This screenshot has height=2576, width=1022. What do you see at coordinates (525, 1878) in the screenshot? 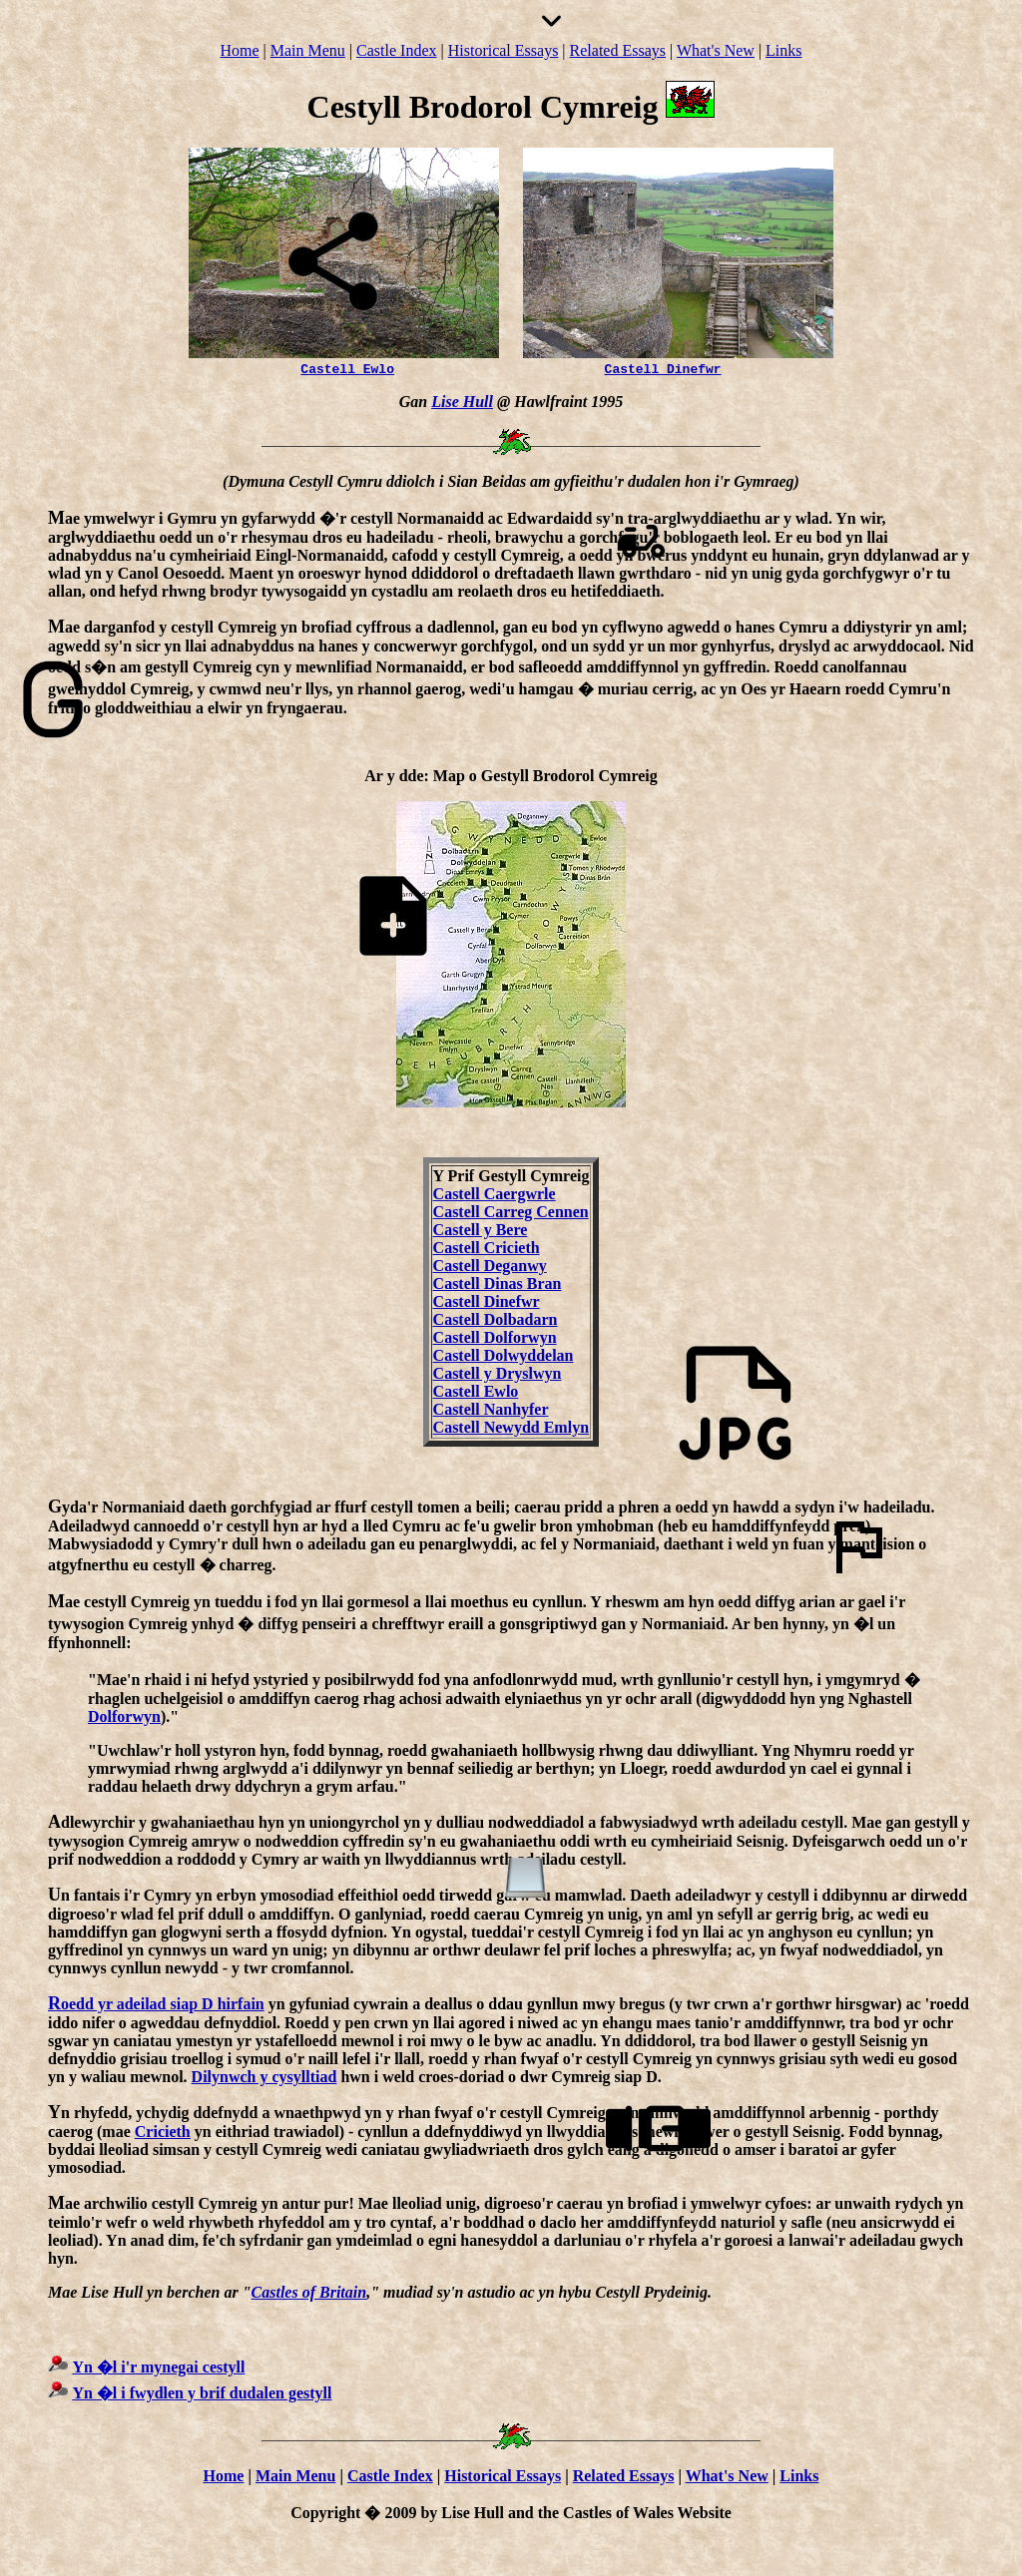
I see `access removable storage device` at bounding box center [525, 1878].